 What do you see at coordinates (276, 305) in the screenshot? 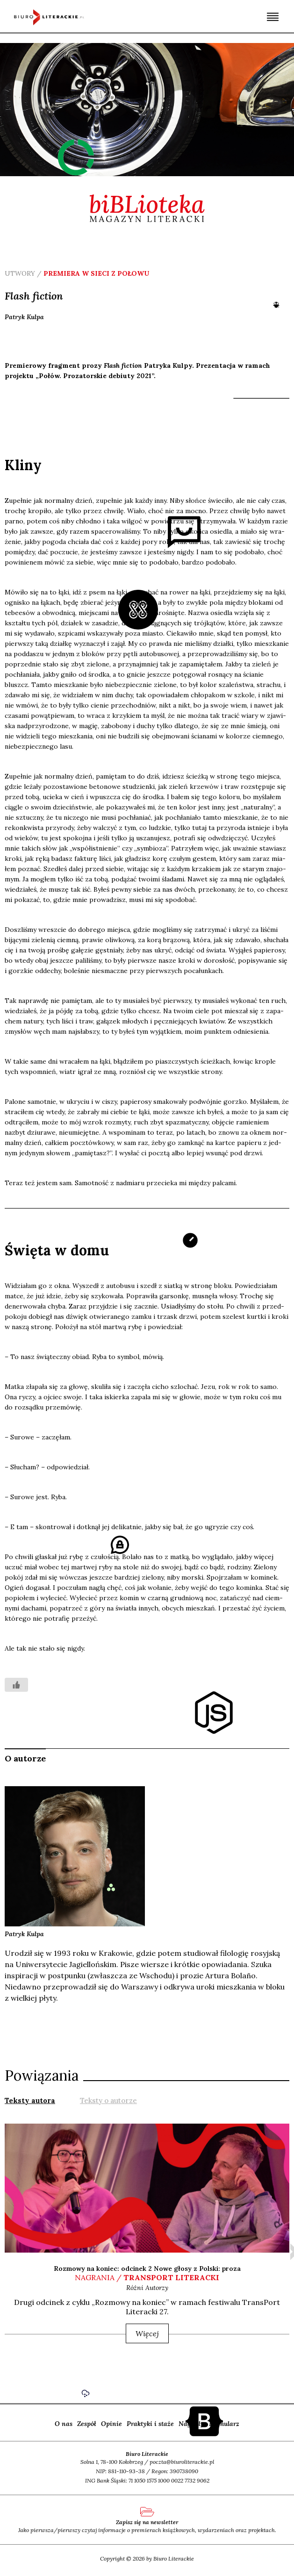
I see `earlybirds brand logo` at bounding box center [276, 305].